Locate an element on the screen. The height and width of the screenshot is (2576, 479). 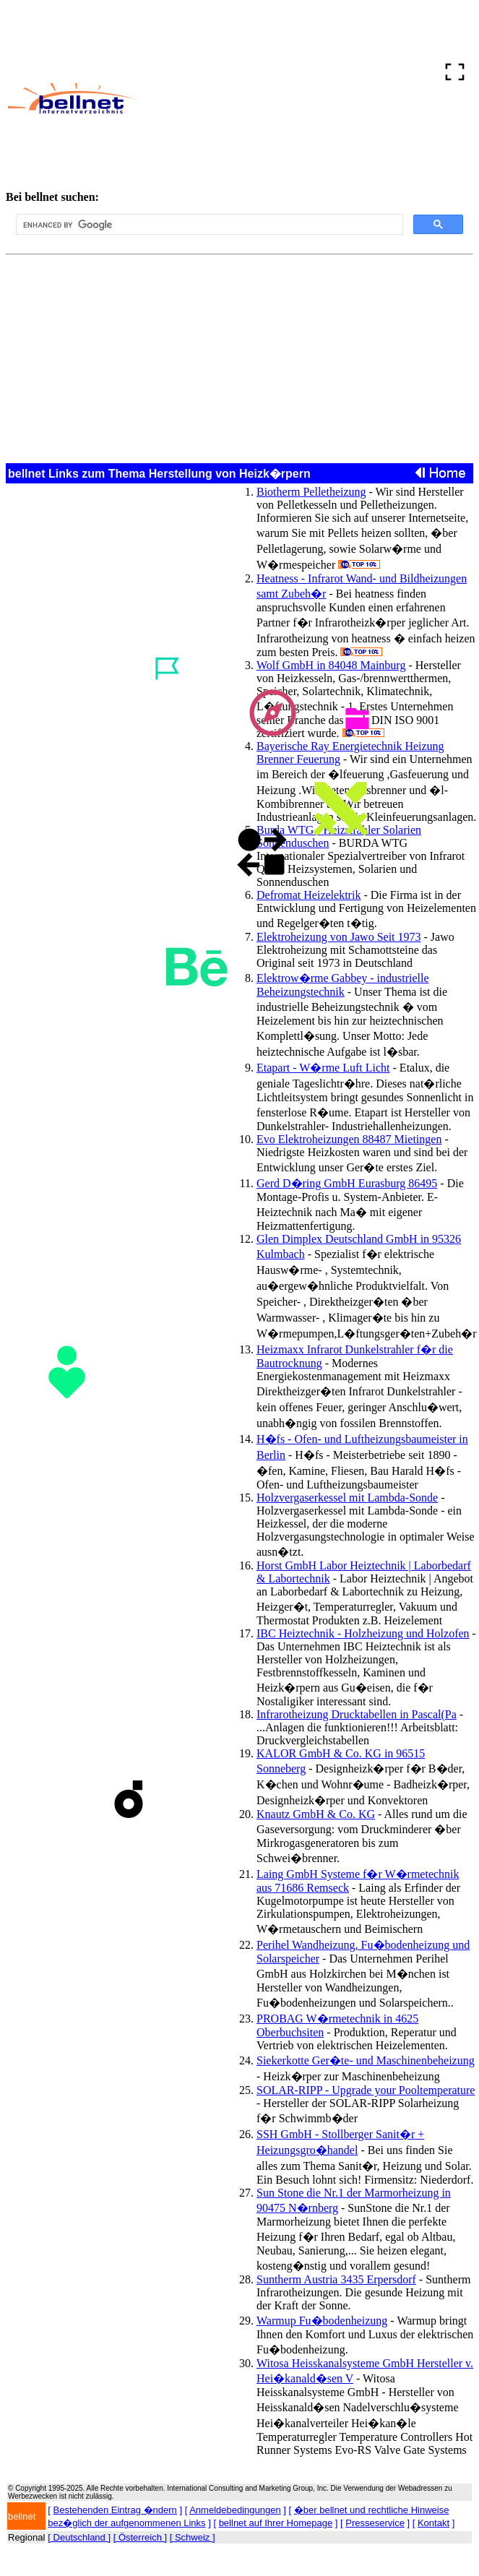
open navigation or directions is located at coordinates (272, 712).